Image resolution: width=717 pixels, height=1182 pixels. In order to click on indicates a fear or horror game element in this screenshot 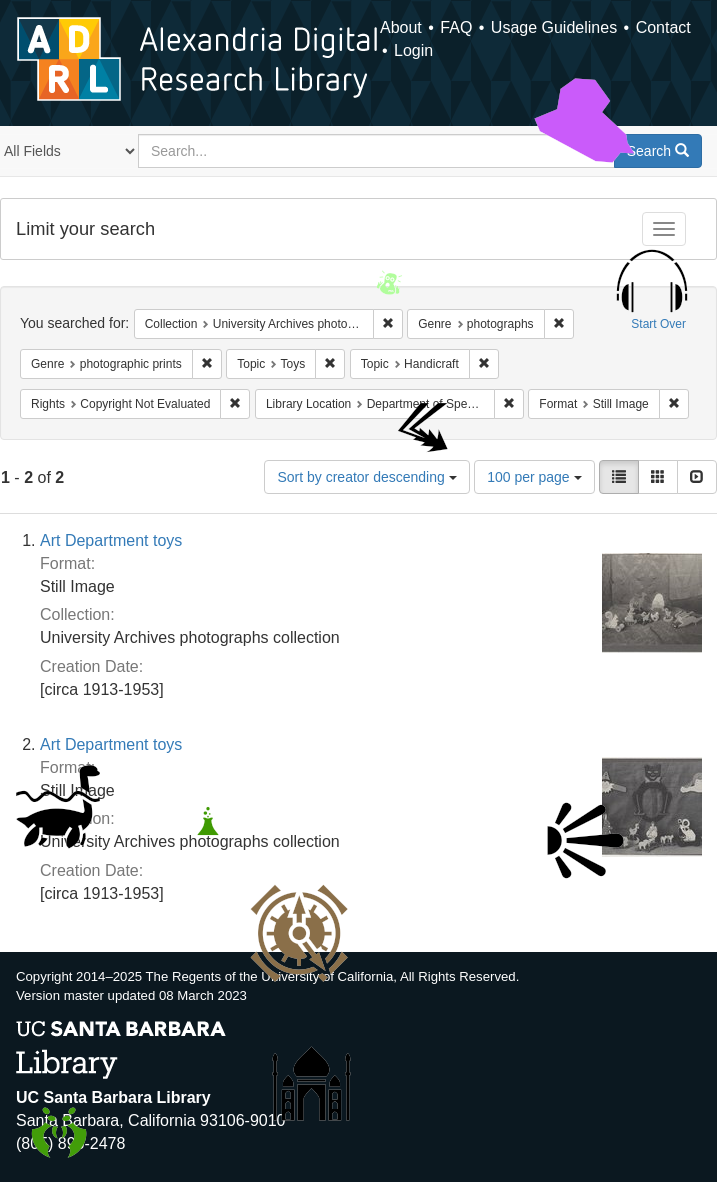, I will do `click(389, 283)`.